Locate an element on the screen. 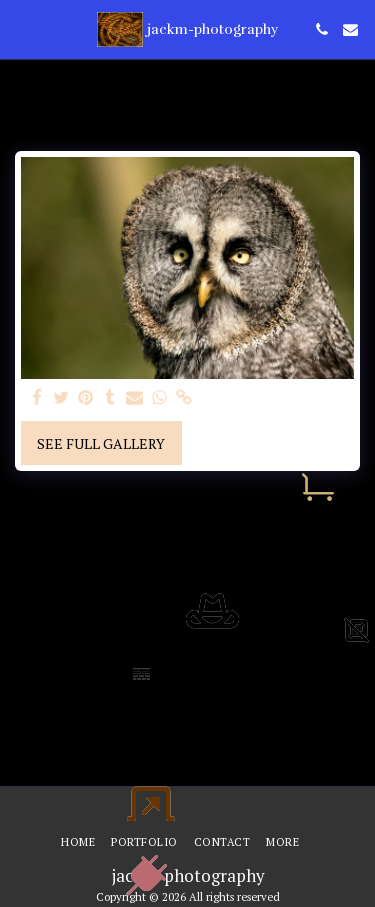  view shopping cart is located at coordinates (317, 485).